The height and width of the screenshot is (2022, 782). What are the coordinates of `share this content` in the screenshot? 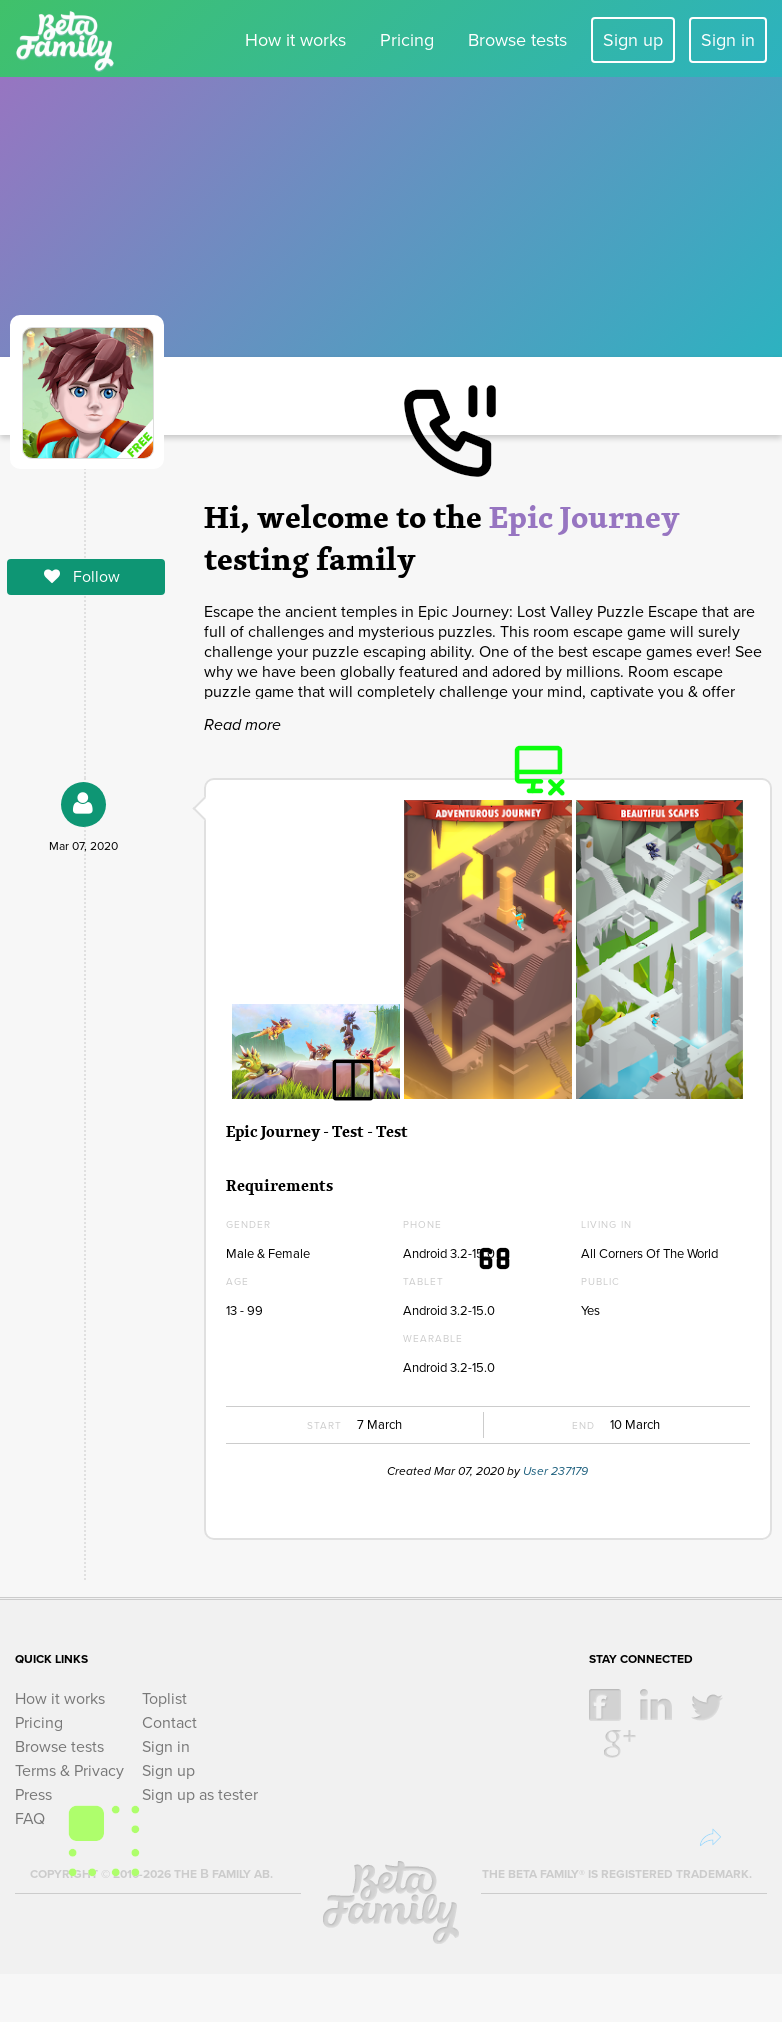 It's located at (710, 1838).